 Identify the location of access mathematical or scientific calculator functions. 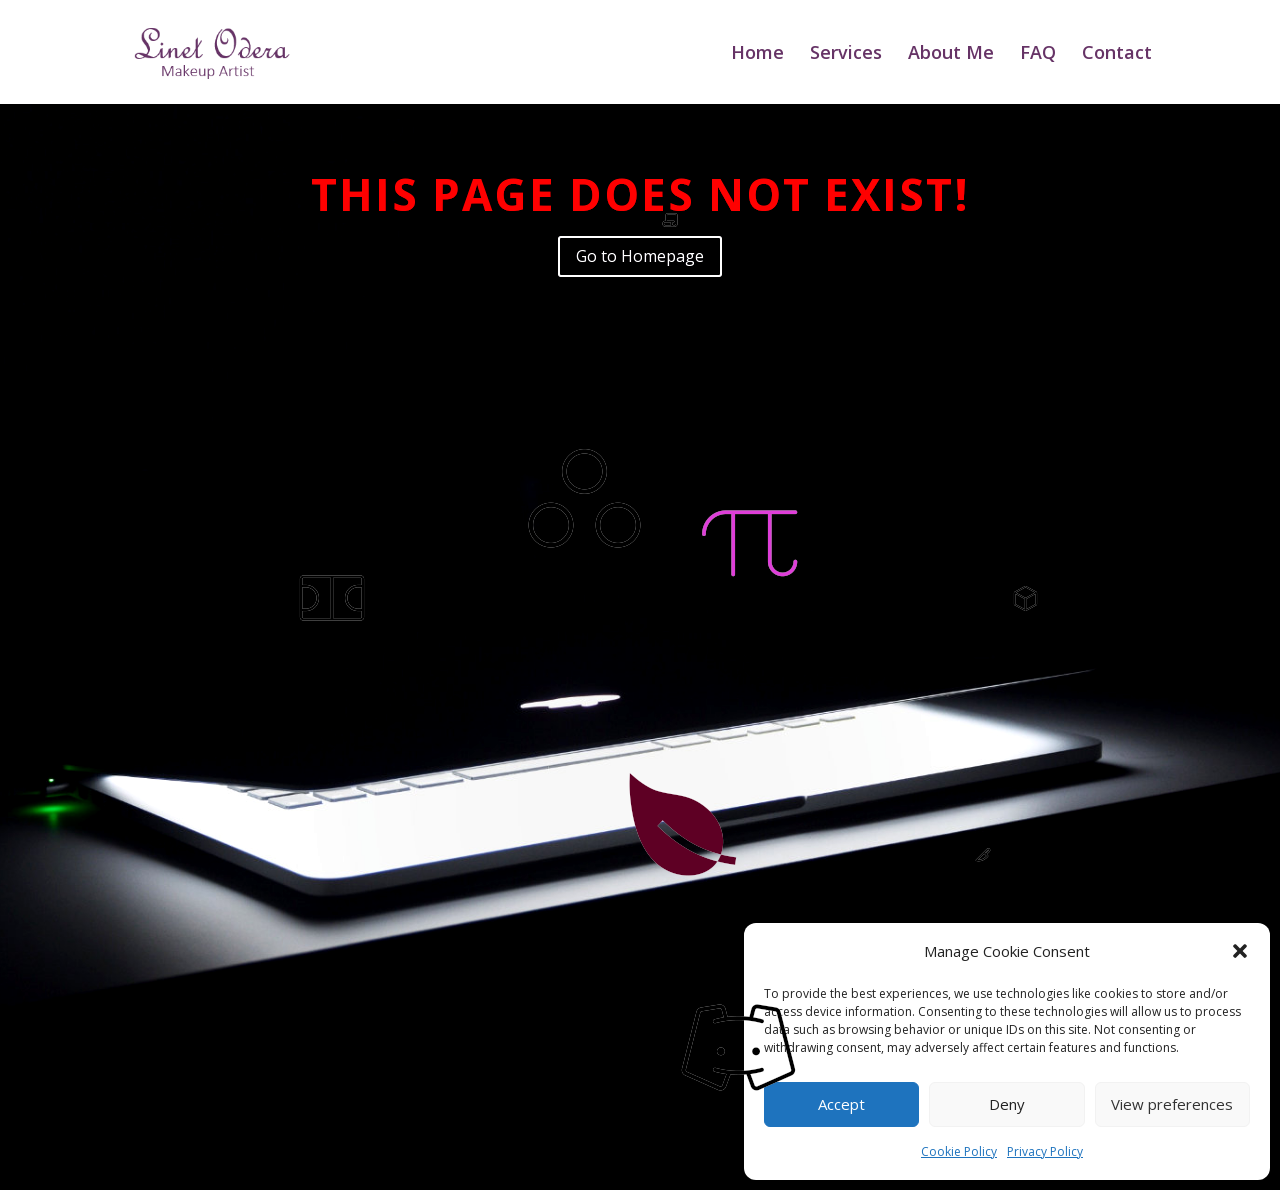
(751, 541).